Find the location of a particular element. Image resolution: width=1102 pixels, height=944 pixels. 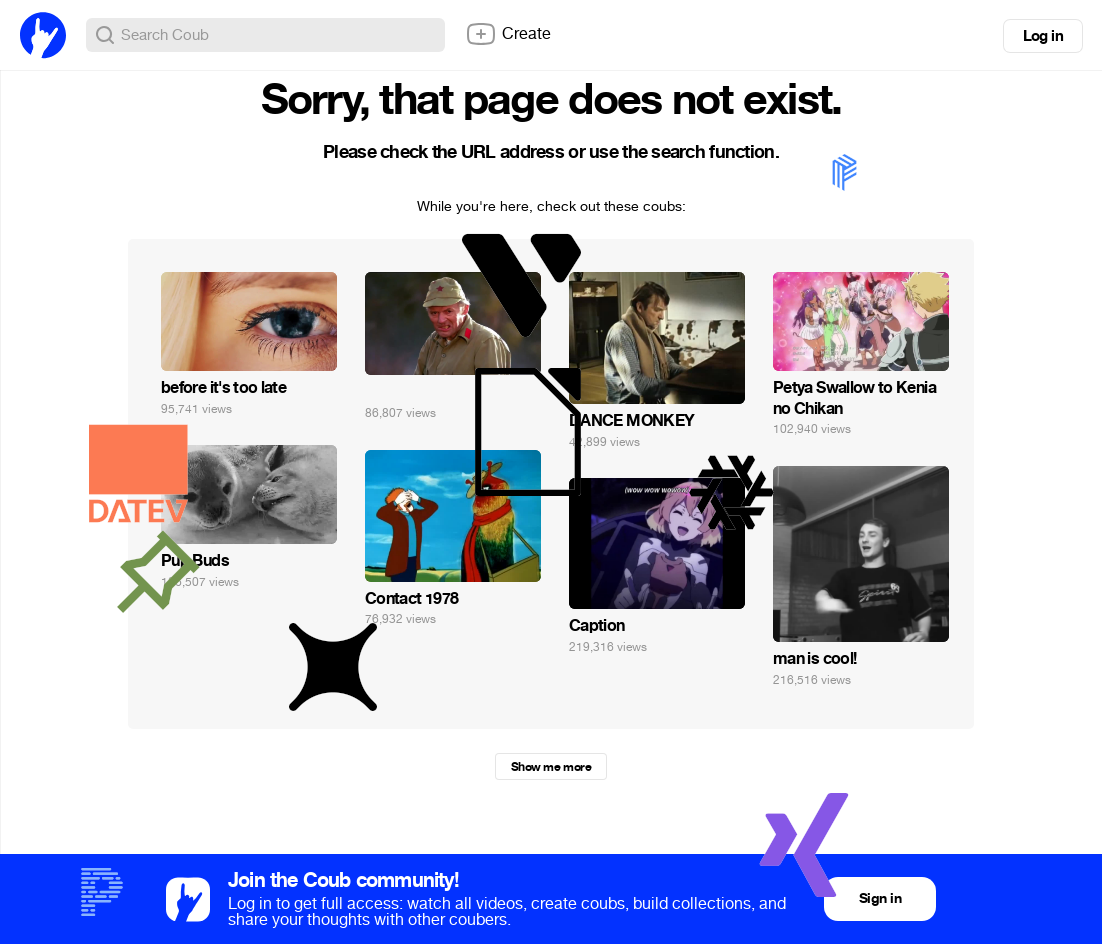

open LibreOffice application is located at coordinates (528, 432).